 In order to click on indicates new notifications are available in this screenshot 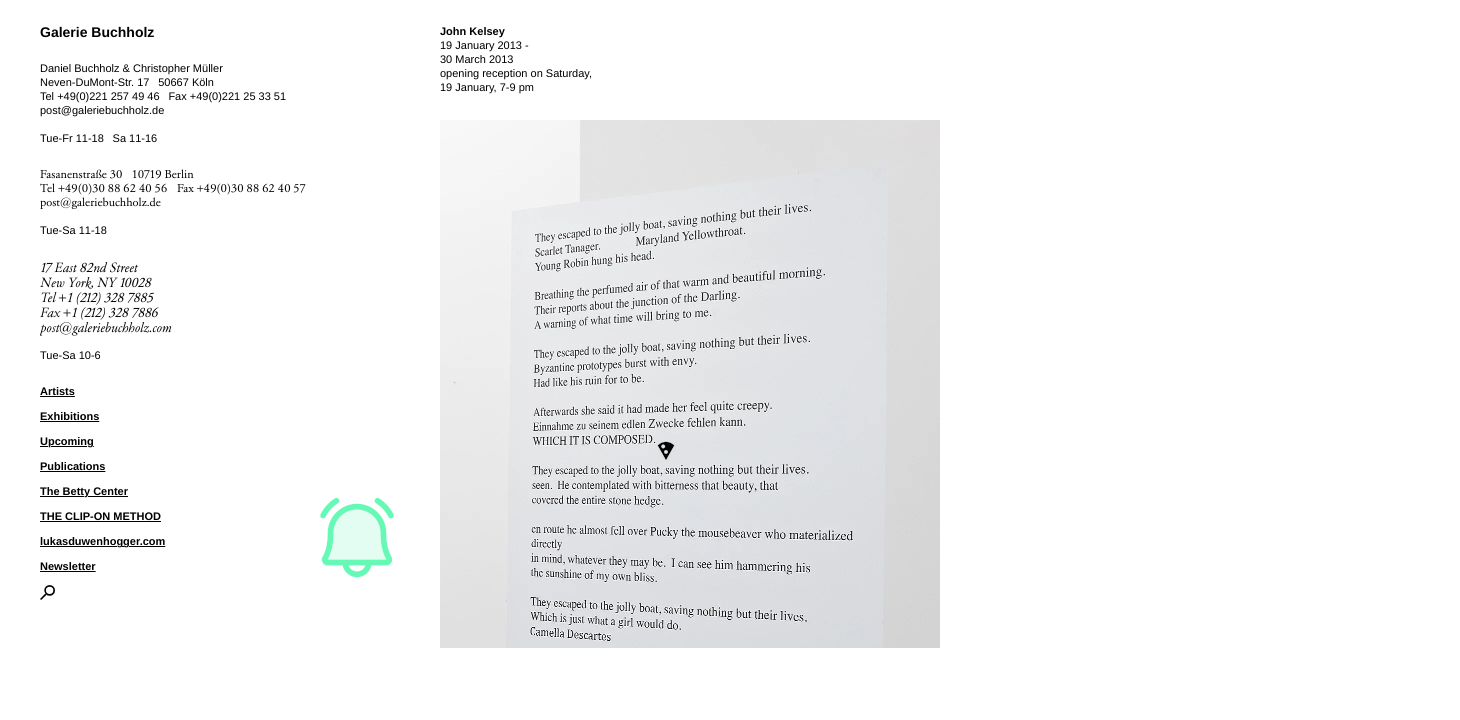, I will do `click(357, 539)`.